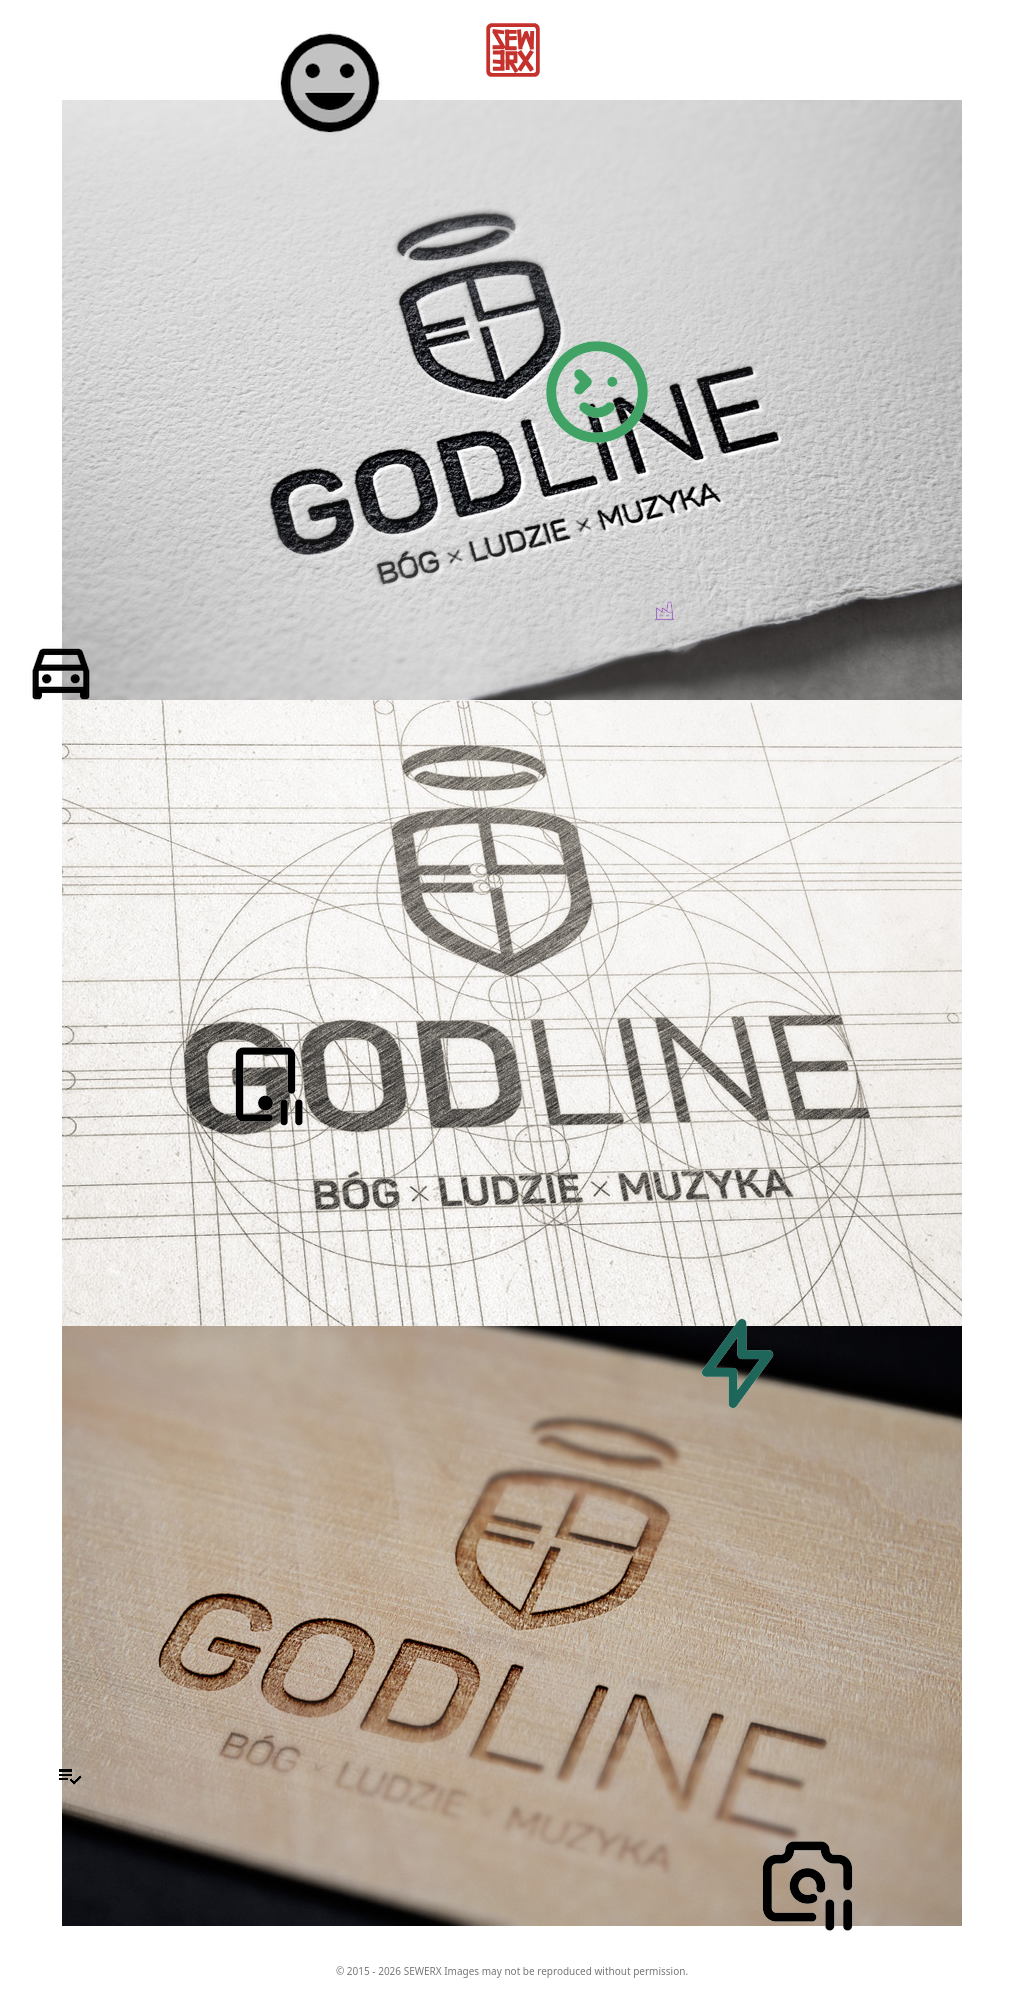 The width and height of the screenshot is (1024, 1996). Describe the element at coordinates (265, 1084) in the screenshot. I see `pause media playback on tablet device` at that location.